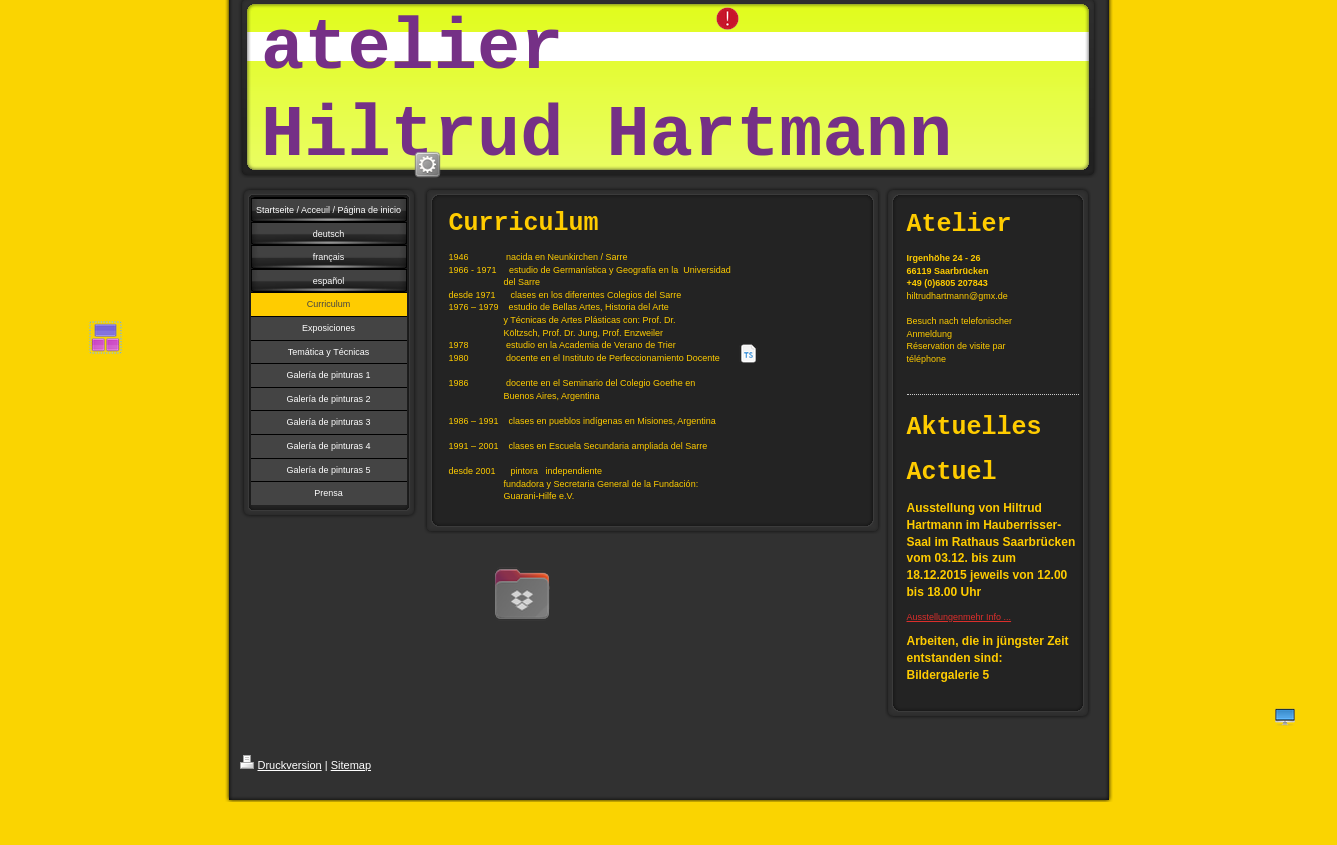 This screenshot has height=845, width=1337. What do you see at coordinates (1285, 716) in the screenshot?
I see `represents this mac in system preferences or network settings` at bounding box center [1285, 716].